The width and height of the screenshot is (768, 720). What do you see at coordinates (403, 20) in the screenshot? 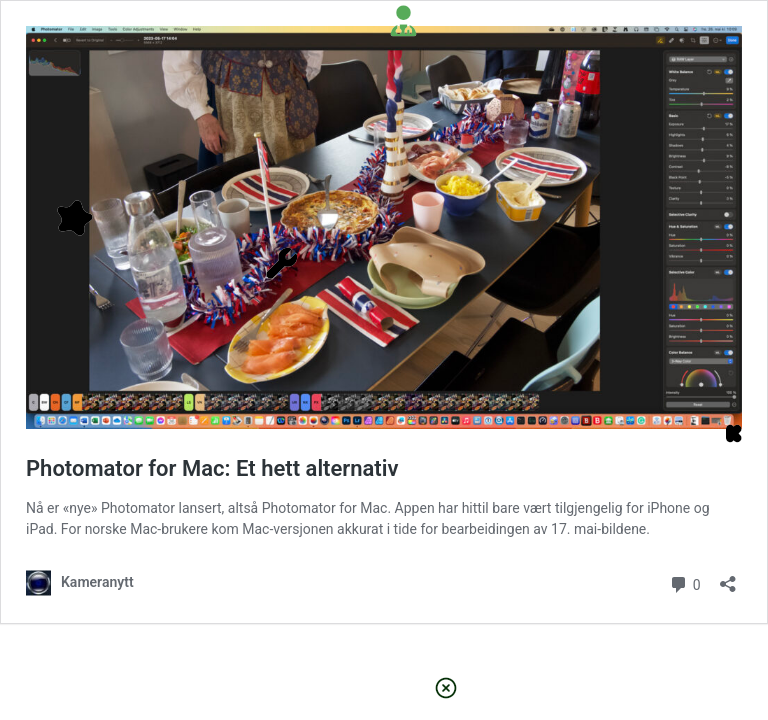
I see `view doctor or healthcare provider profile` at bounding box center [403, 20].